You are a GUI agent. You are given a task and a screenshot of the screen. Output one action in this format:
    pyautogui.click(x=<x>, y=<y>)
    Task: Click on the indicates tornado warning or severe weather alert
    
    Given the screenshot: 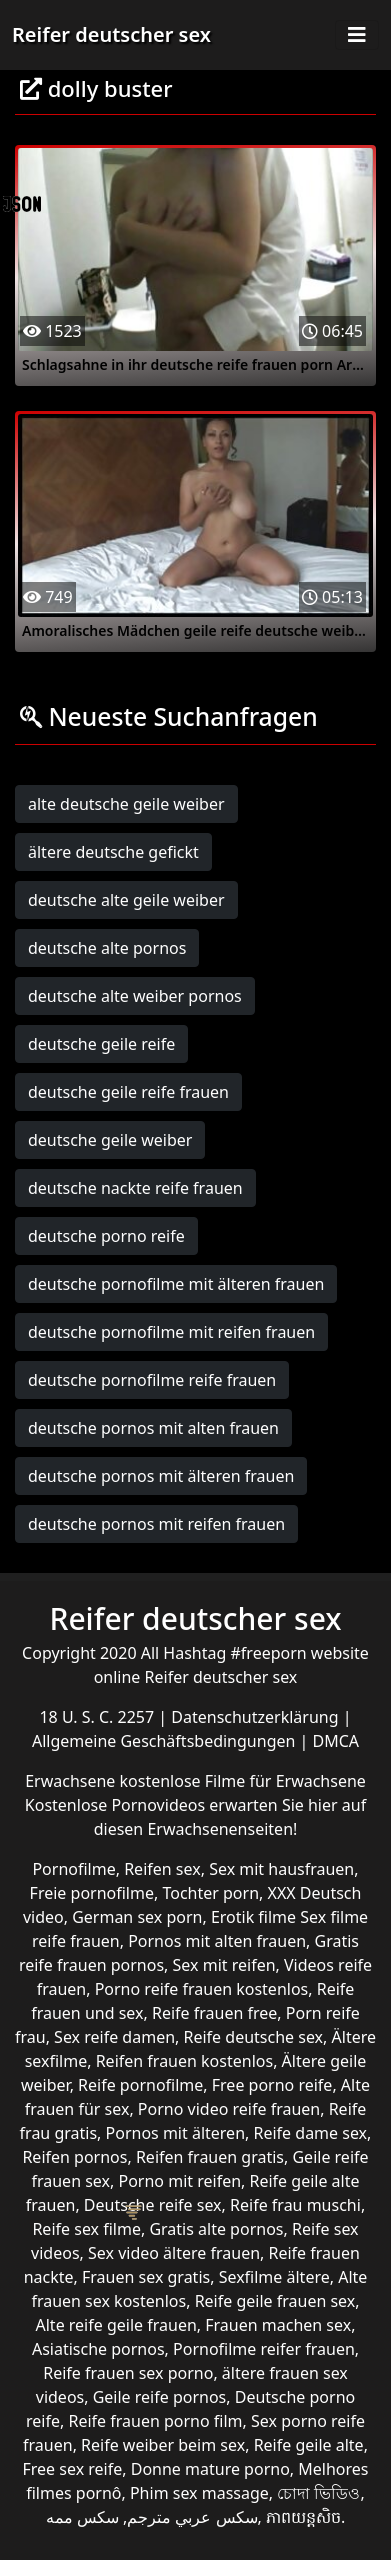 What is the action you would take?
    pyautogui.click(x=133, y=2212)
    